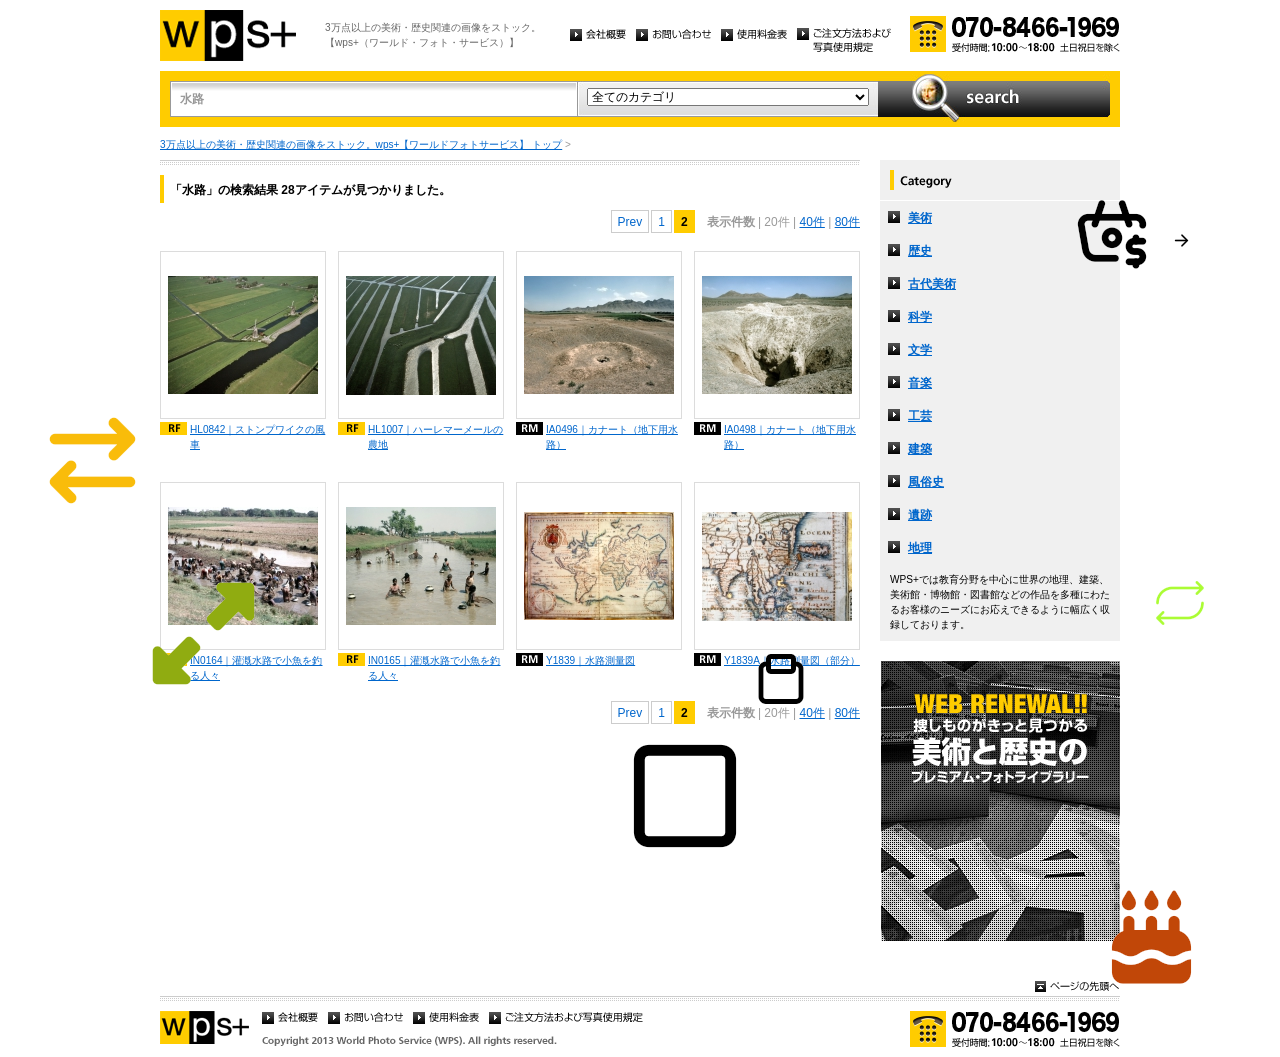 This screenshot has width=1280, height=1057. What do you see at coordinates (1180, 603) in the screenshot?
I see `enable repeat mode for media playback` at bounding box center [1180, 603].